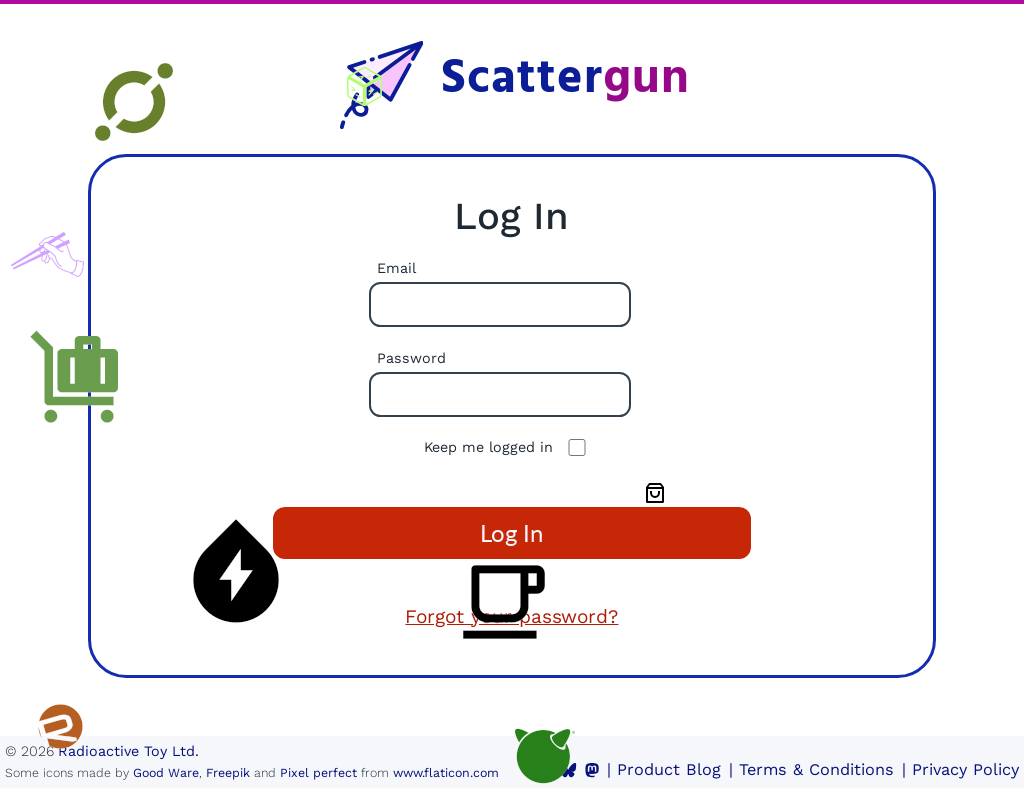 This screenshot has width=1024, height=788. I want to click on icon logo for the simple-icons project, so click(134, 102).